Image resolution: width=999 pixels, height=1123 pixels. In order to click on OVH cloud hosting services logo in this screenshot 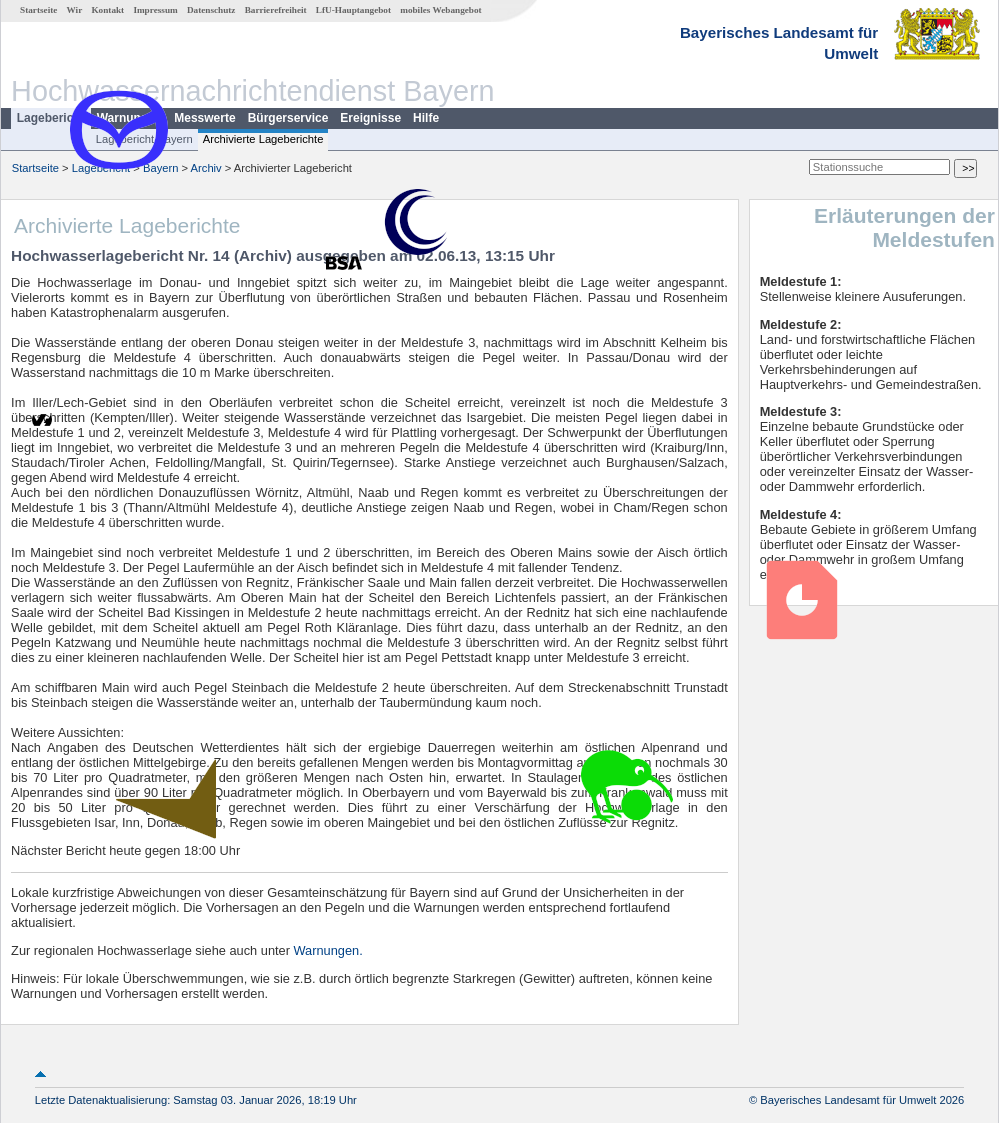, I will do `click(42, 420)`.